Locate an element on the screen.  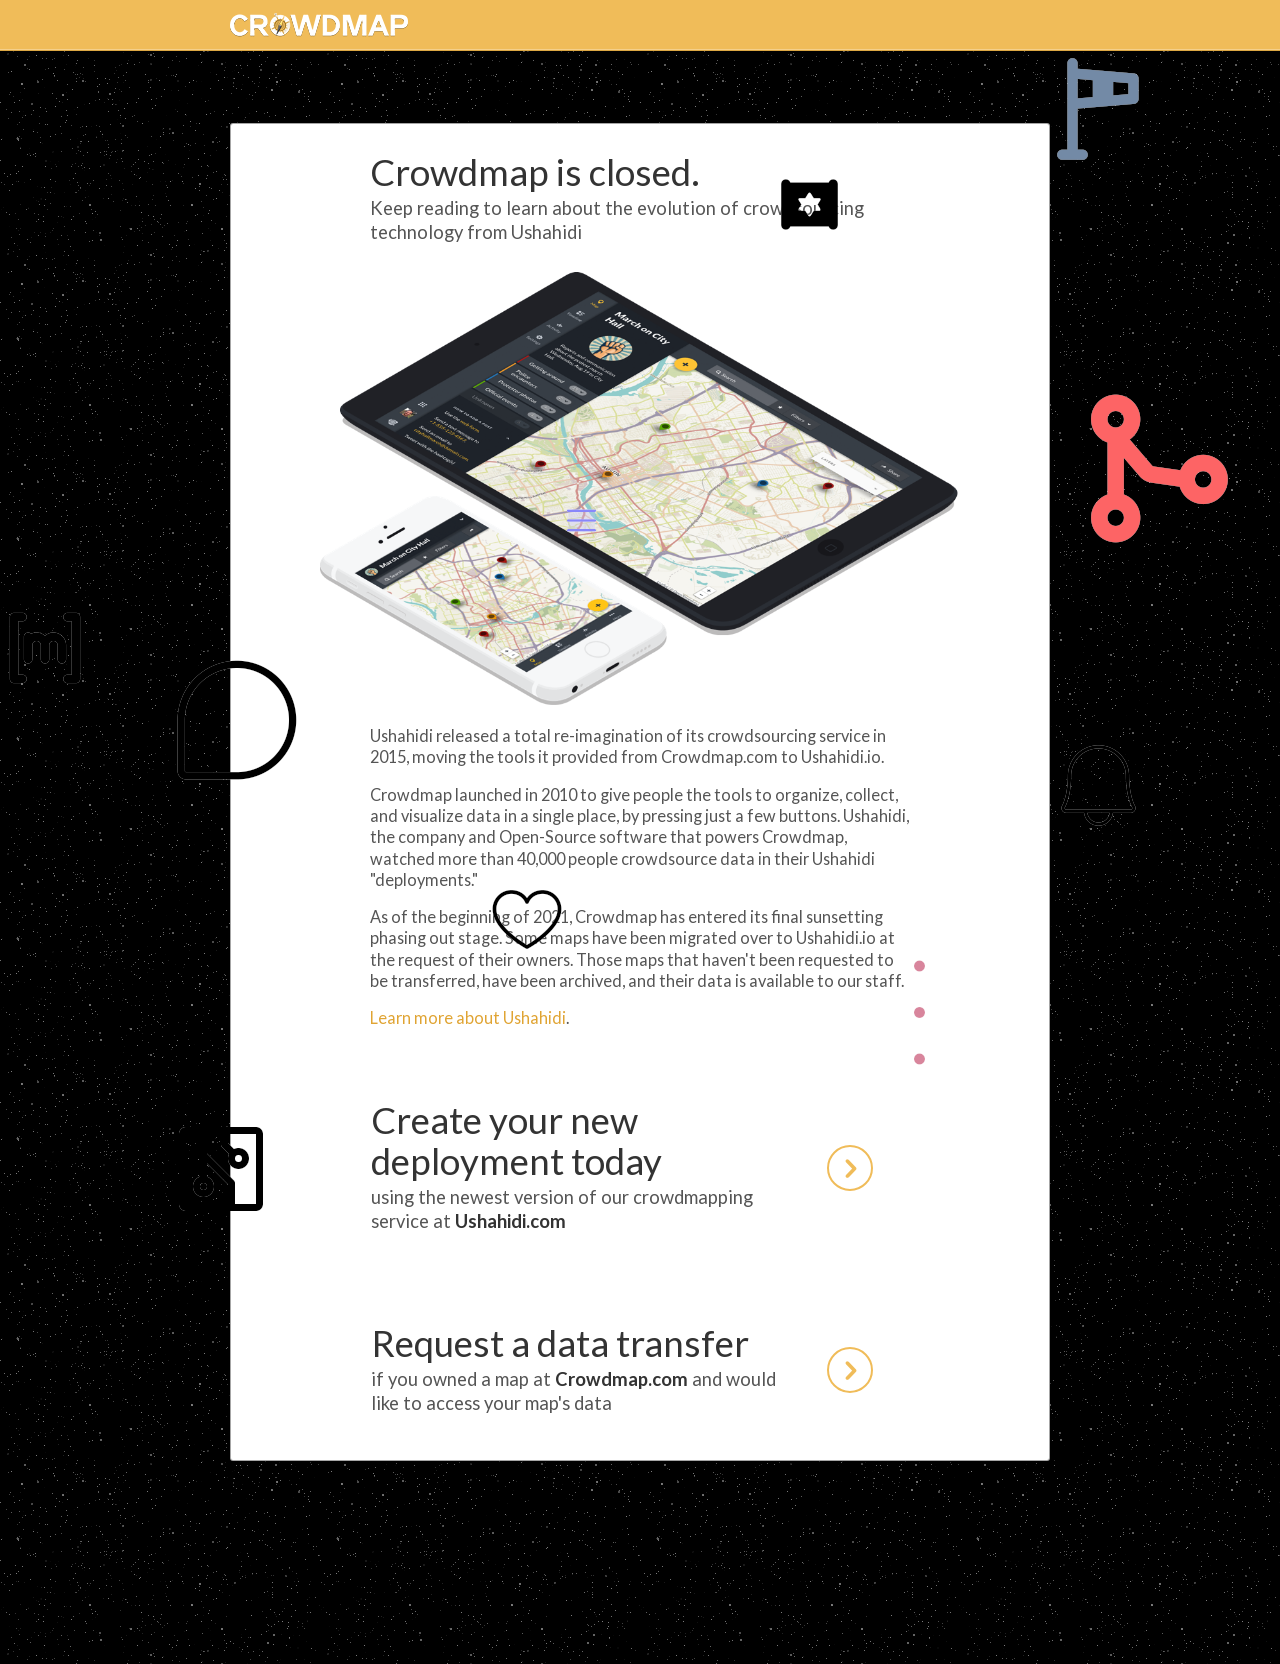
access hardware or circuit settings is located at coordinates (221, 1169).